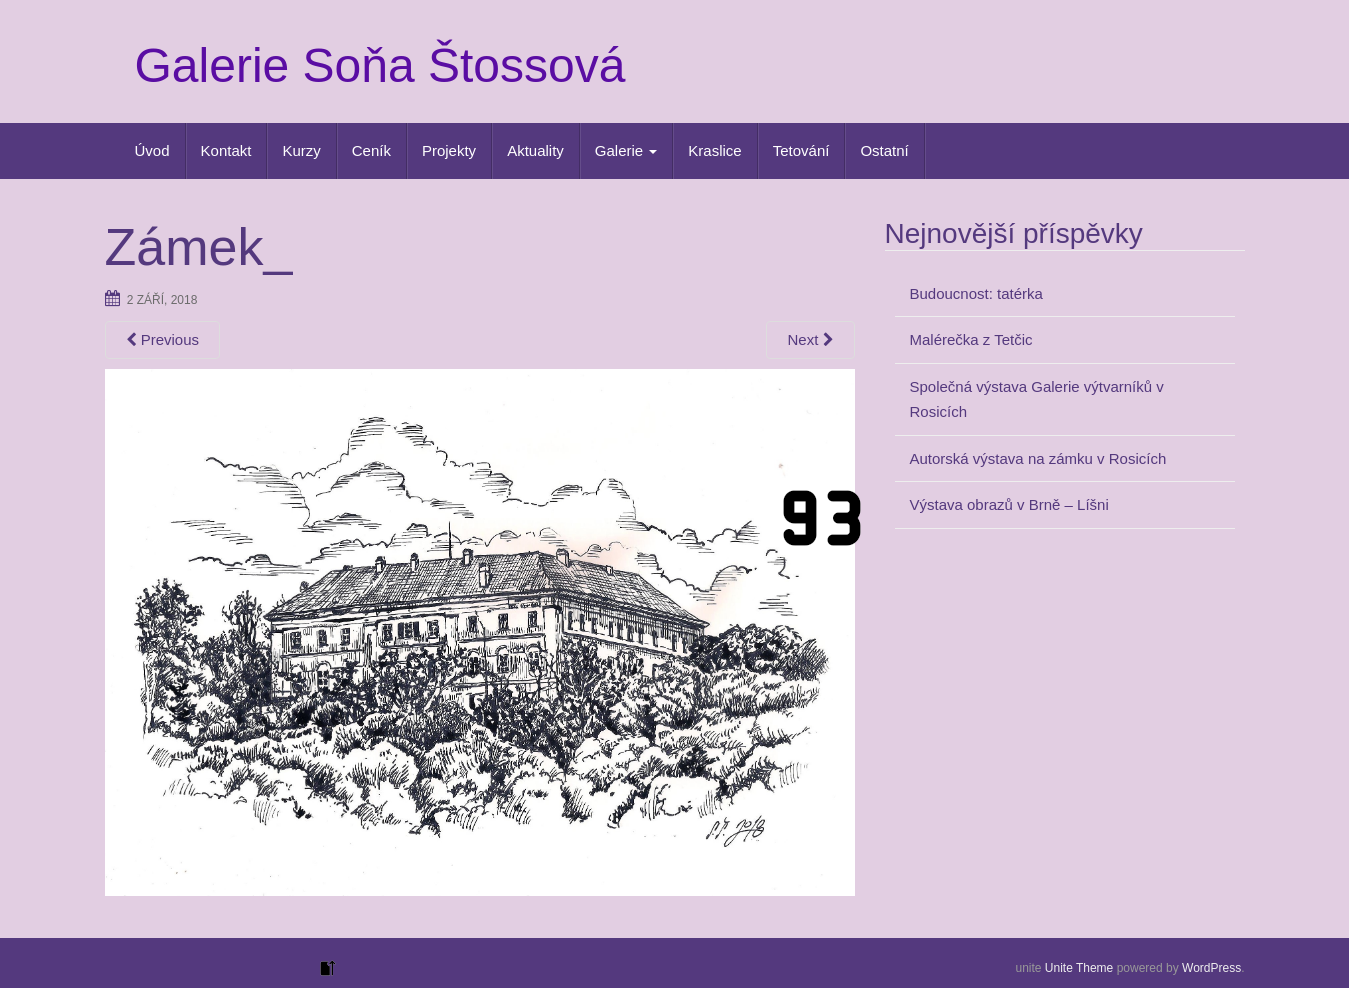 Image resolution: width=1349 pixels, height=988 pixels. Describe the element at coordinates (327, 968) in the screenshot. I see `auto-fit content to top of container` at that location.